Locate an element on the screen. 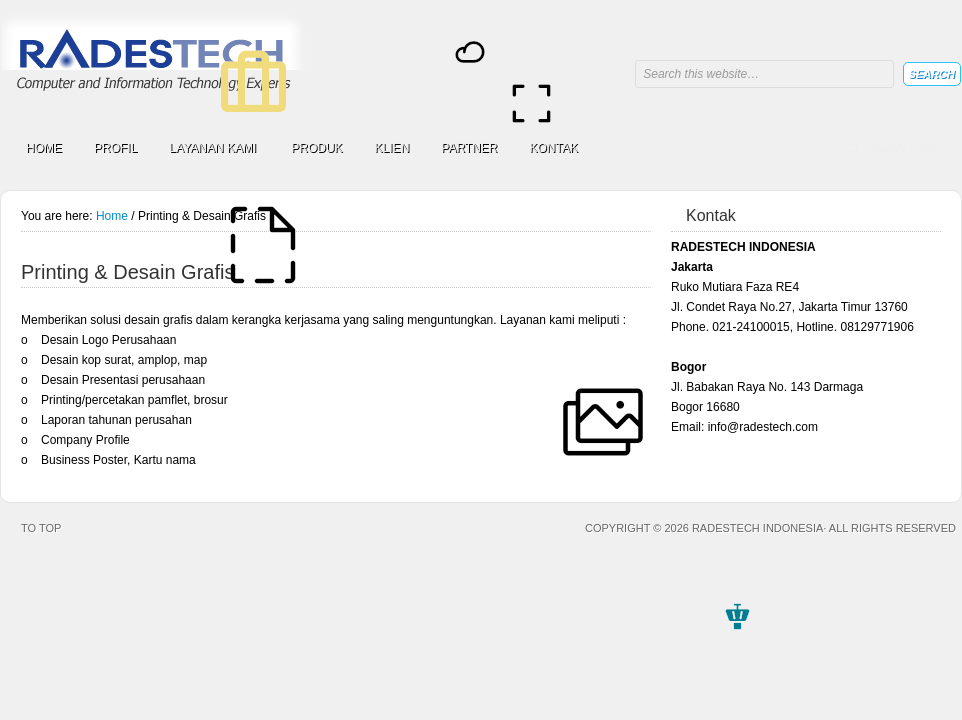 This screenshot has height=720, width=962. access air traffic control features is located at coordinates (737, 616).